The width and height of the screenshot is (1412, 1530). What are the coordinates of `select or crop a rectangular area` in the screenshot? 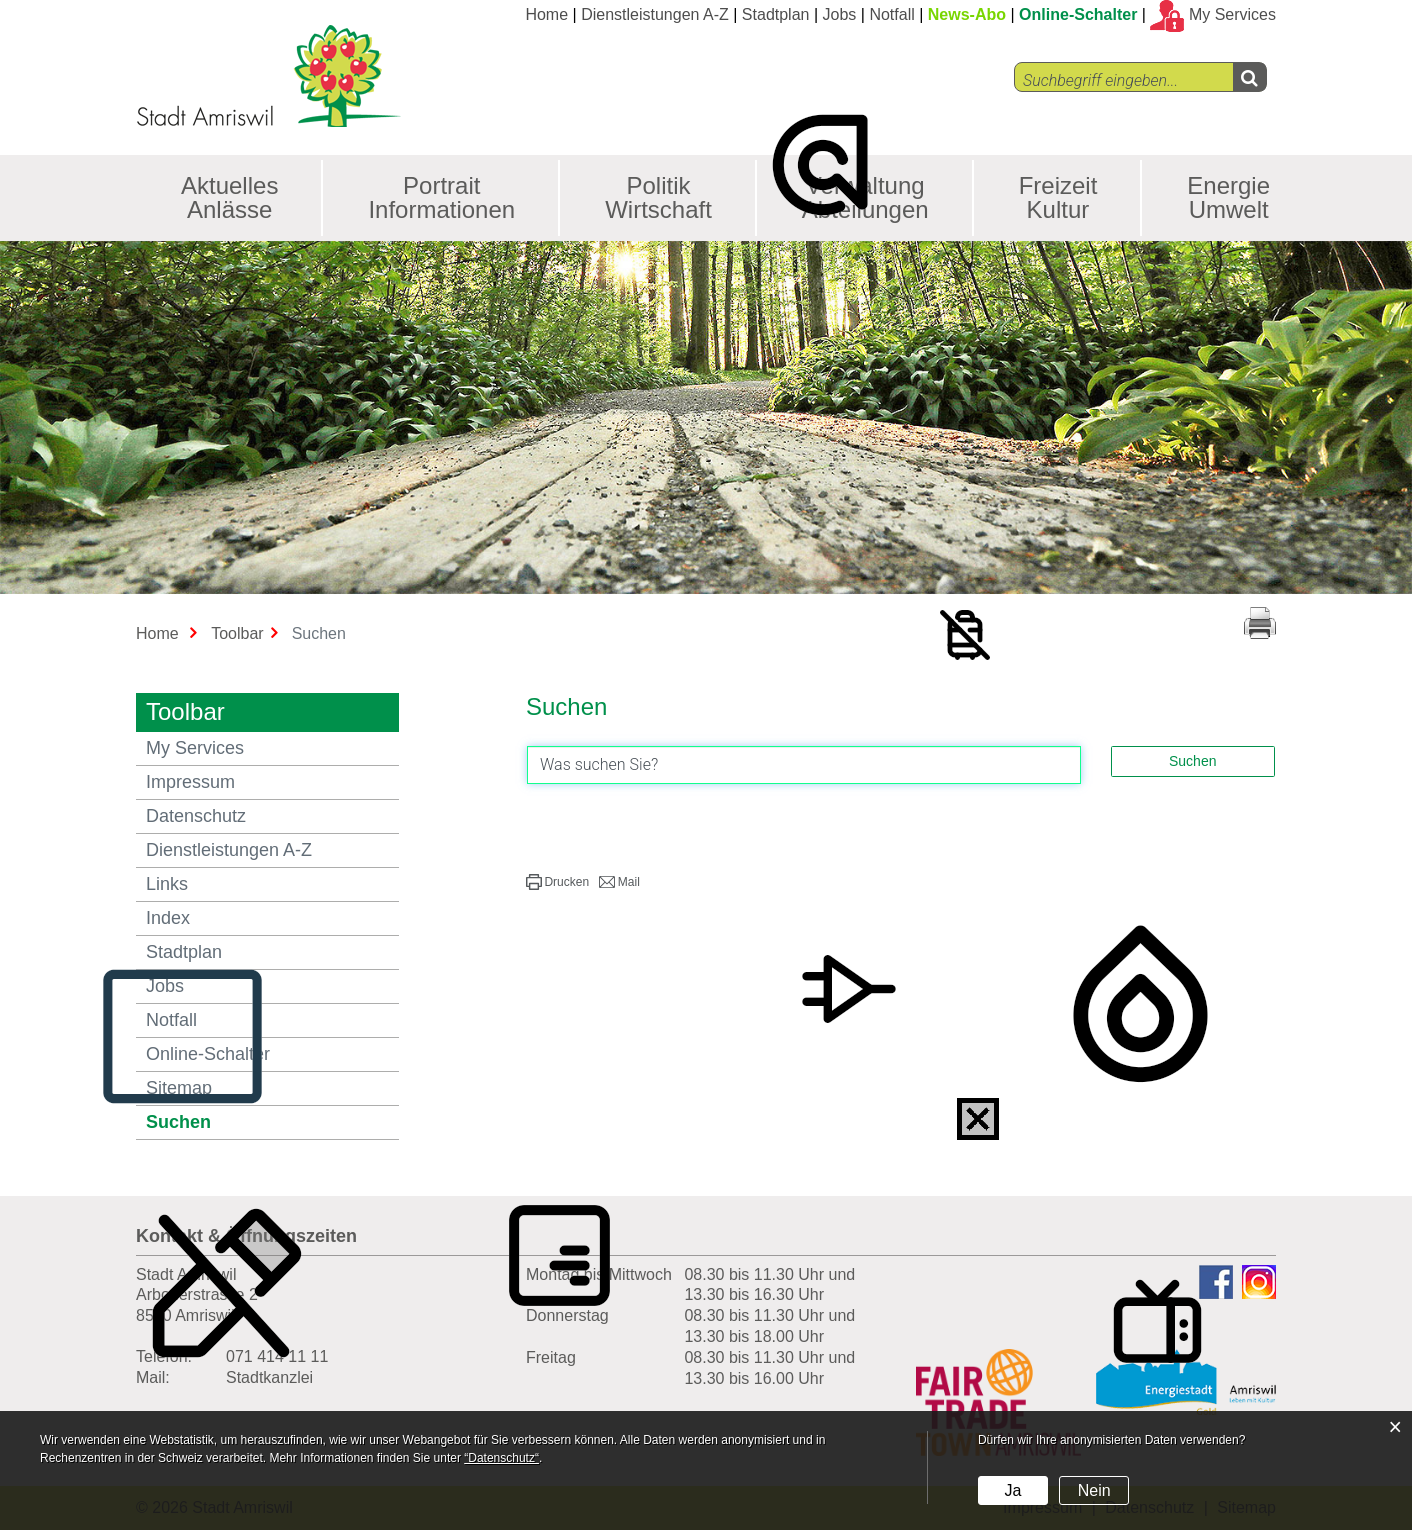 It's located at (182, 1036).